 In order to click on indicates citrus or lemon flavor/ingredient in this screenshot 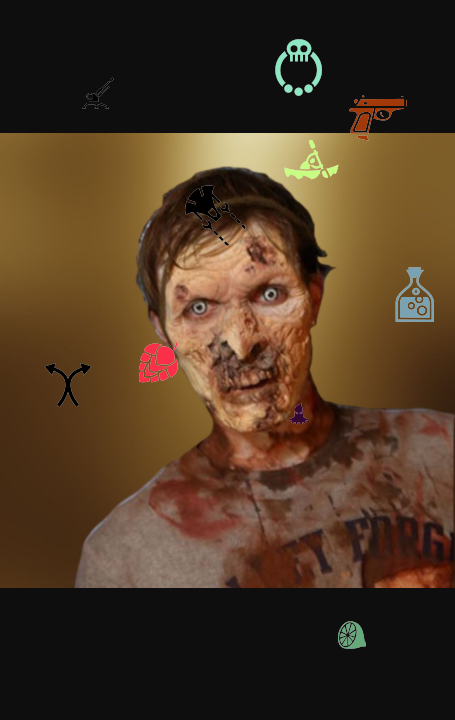, I will do `click(352, 635)`.